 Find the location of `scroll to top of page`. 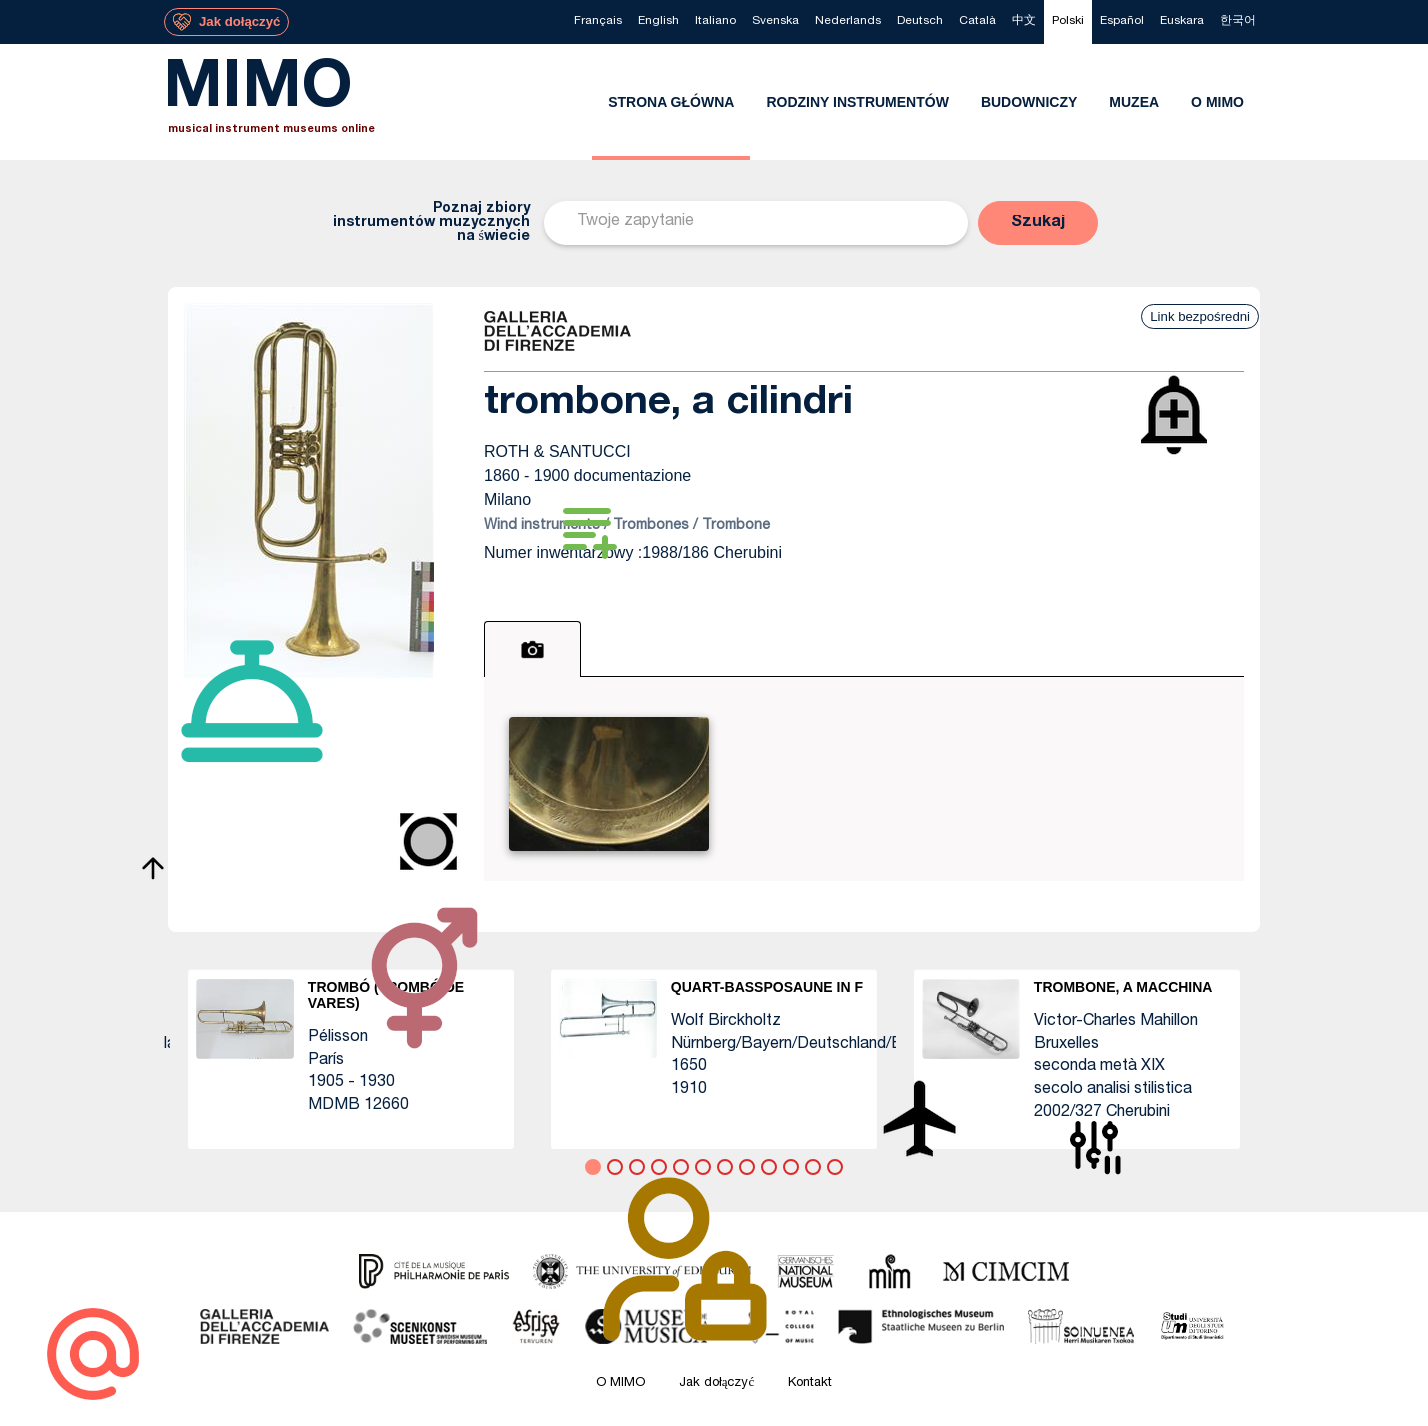

scroll to top of page is located at coordinates (153, 868).